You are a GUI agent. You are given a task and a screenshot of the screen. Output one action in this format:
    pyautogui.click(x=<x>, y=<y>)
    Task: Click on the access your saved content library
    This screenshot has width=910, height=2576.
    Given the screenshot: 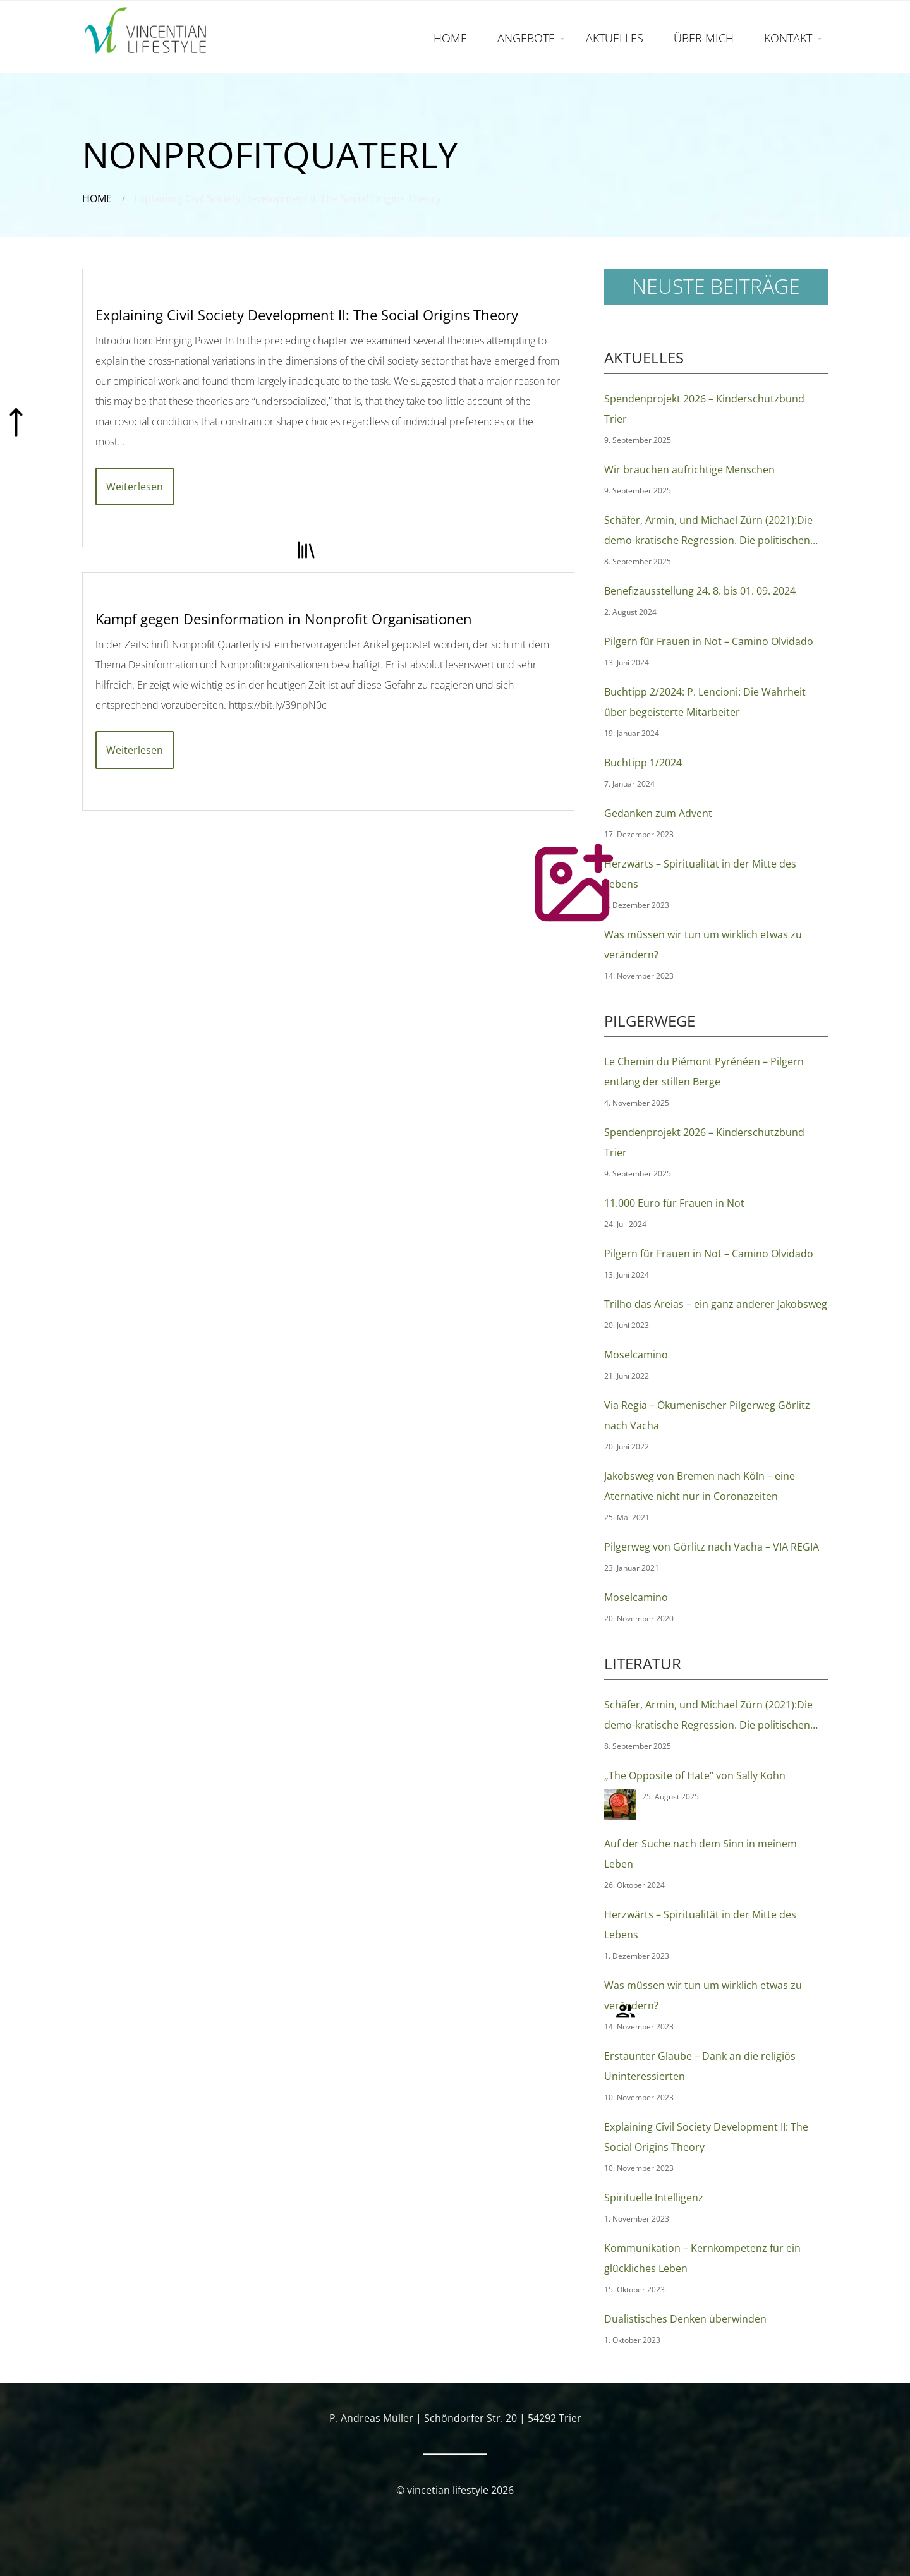 What is the action you would take?
    pyautogui.click(x=306, y=550)
    